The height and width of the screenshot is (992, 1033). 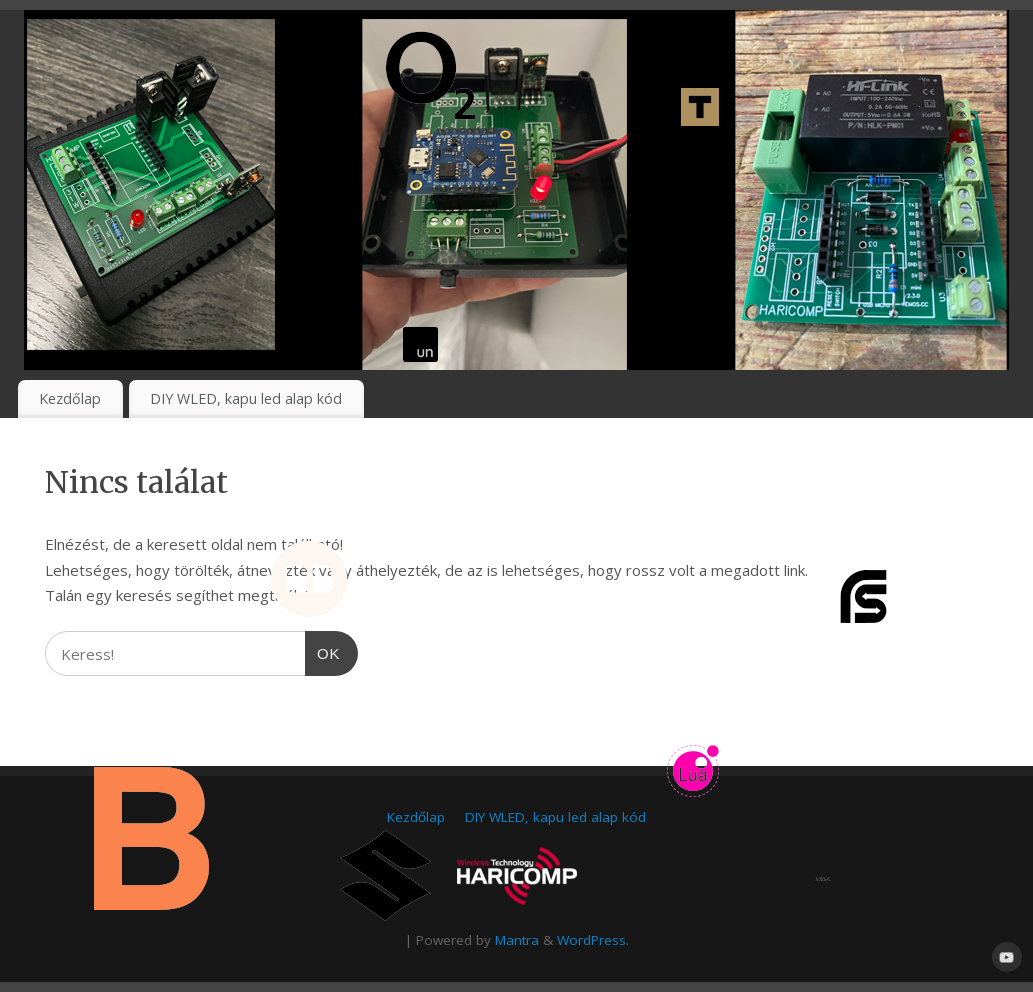 I want to click on open the Redbubble app, so click(x=309, y=579).